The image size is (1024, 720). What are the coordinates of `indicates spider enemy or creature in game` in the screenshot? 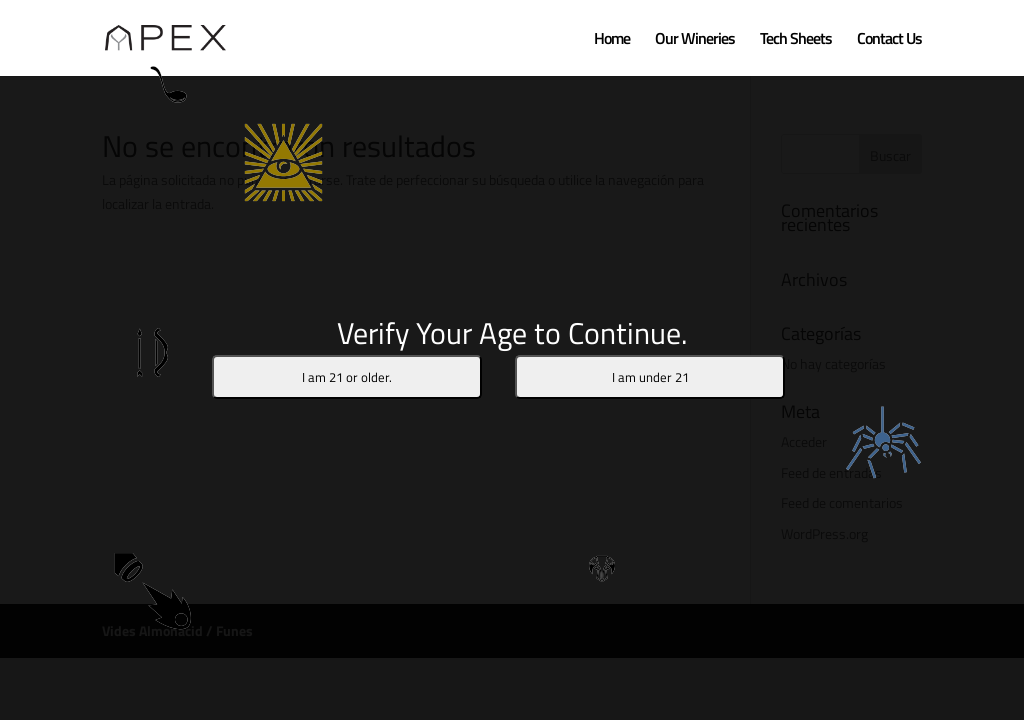 It's located at (883, 442).